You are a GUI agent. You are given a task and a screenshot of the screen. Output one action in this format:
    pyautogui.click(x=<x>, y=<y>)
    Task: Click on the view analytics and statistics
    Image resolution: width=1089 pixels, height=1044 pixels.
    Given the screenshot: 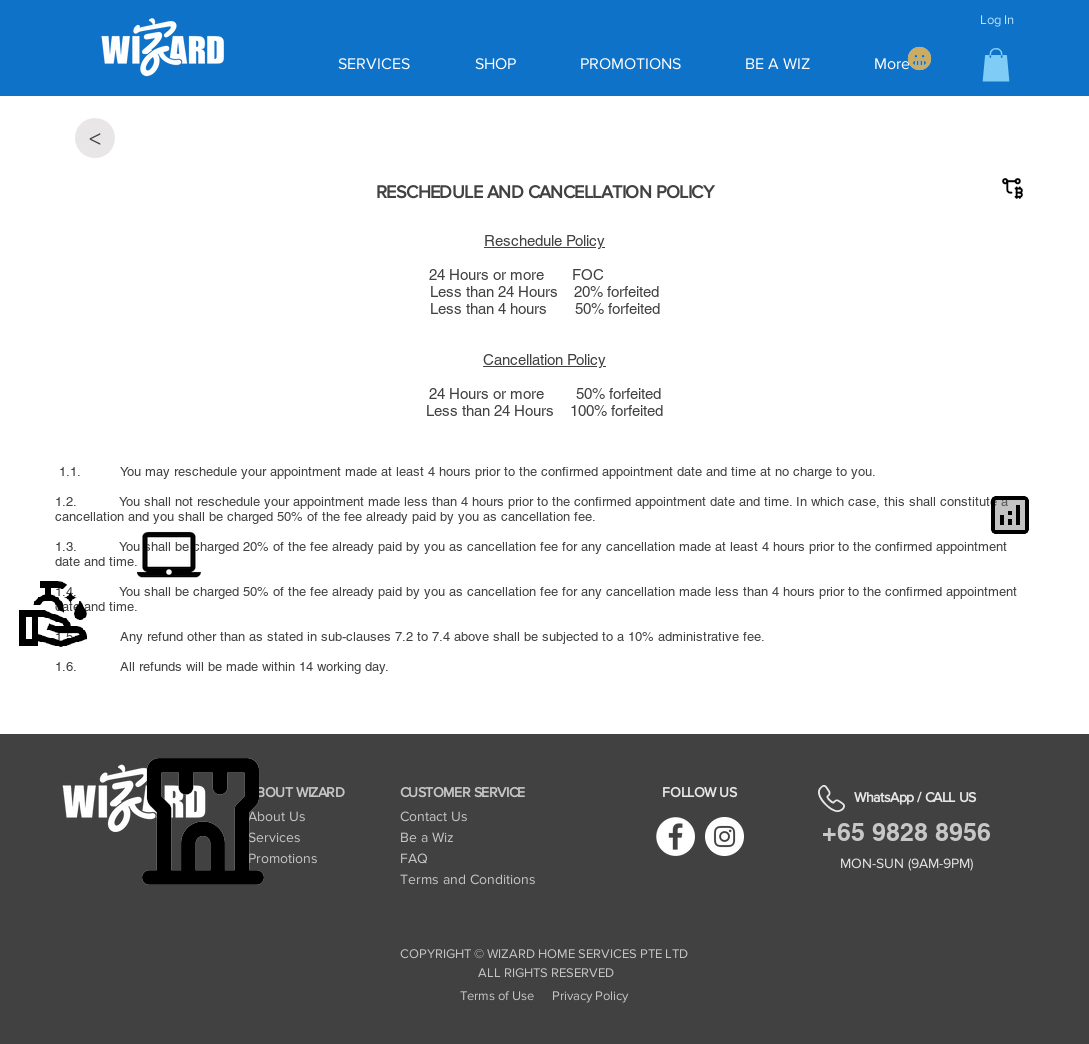 What is the action you would take?
    pyautogui.click(x=1010, y=515)
    